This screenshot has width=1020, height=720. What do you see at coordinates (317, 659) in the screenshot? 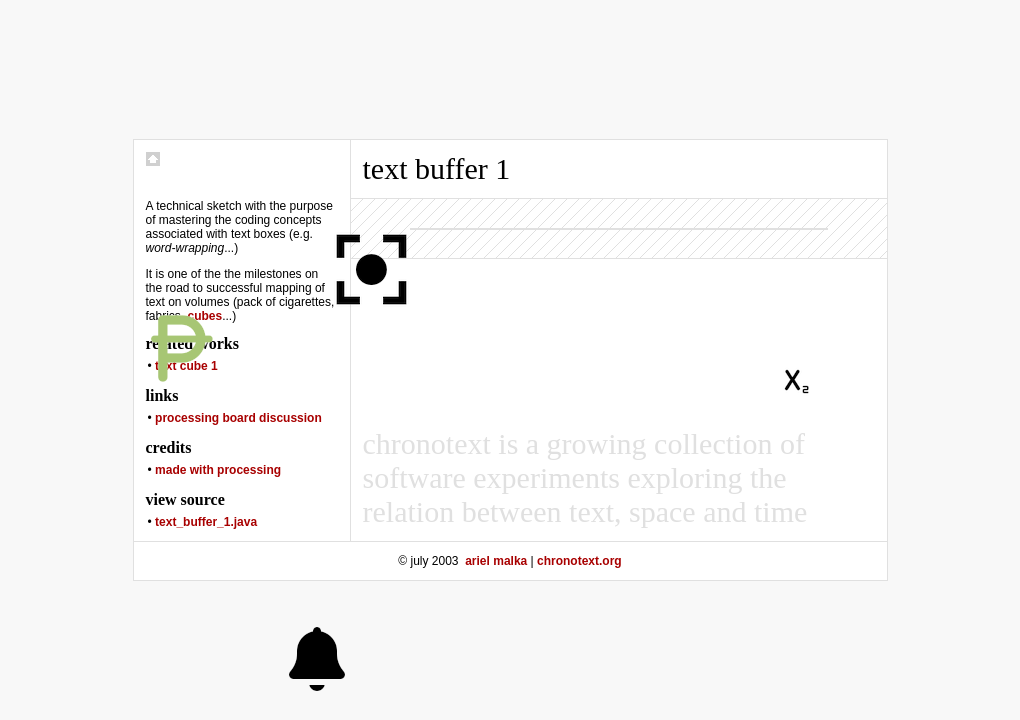
I see `view notifications` at bounding box center [317, 659].